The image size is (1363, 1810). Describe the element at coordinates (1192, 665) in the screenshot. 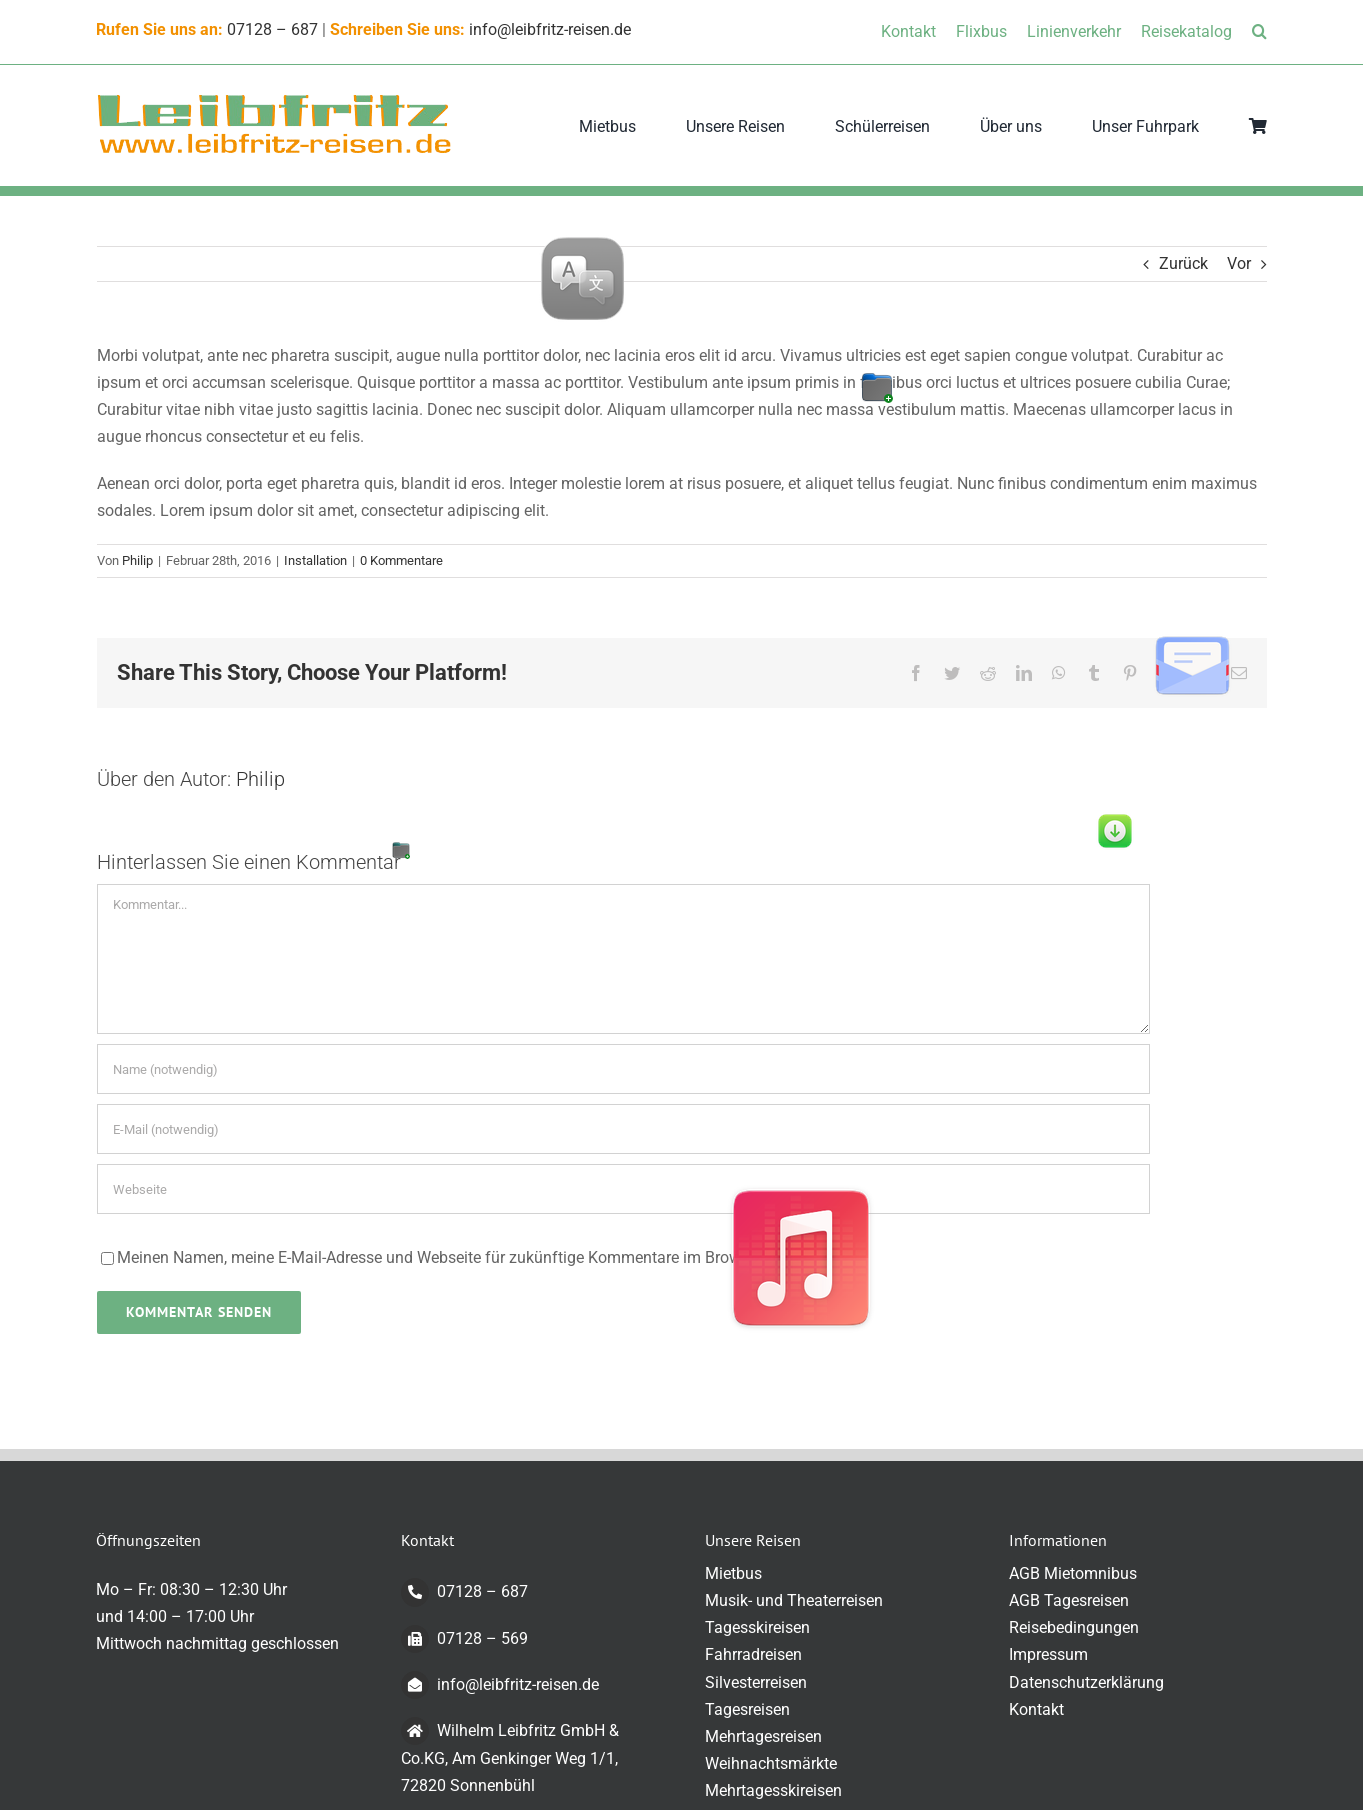

I see `open the mail app` at that location.